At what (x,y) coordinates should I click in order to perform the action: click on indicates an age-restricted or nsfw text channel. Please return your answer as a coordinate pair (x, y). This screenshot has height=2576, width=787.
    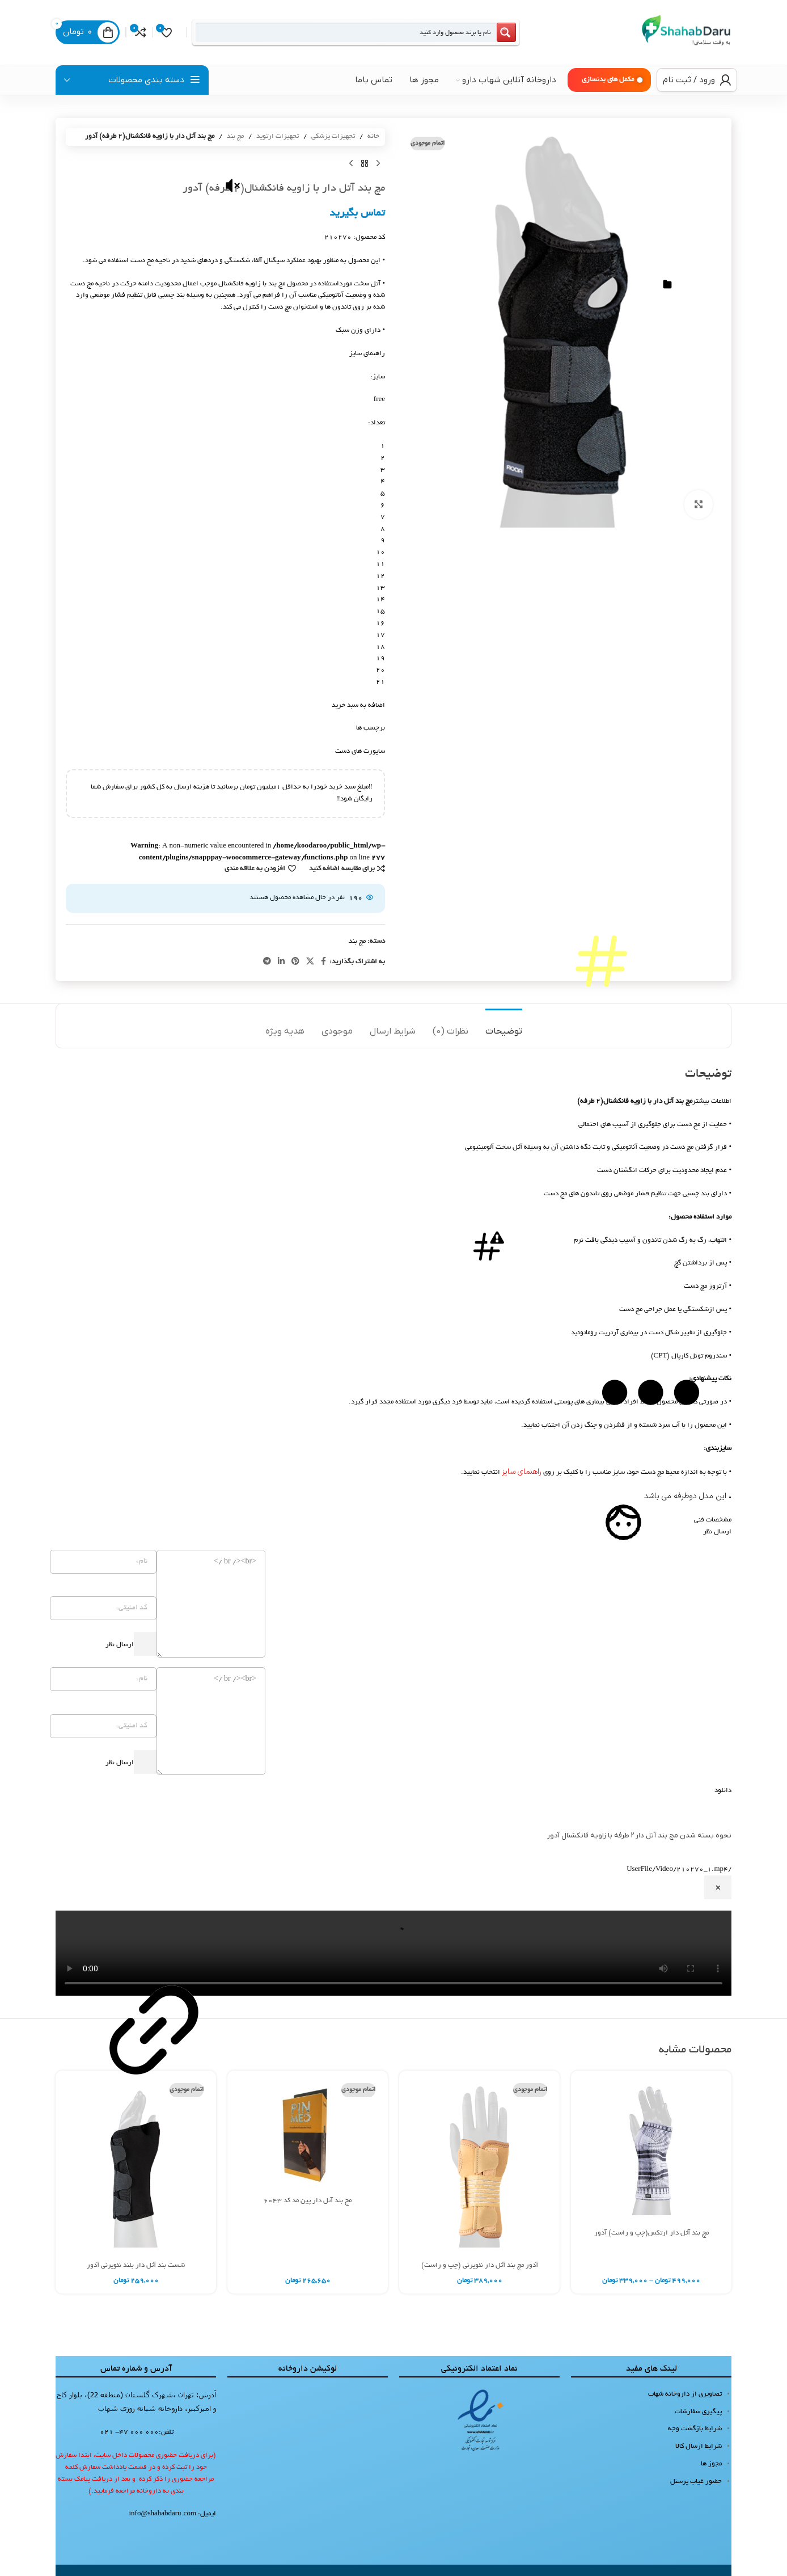
    Looking at the image, I should click on (487, 1246).